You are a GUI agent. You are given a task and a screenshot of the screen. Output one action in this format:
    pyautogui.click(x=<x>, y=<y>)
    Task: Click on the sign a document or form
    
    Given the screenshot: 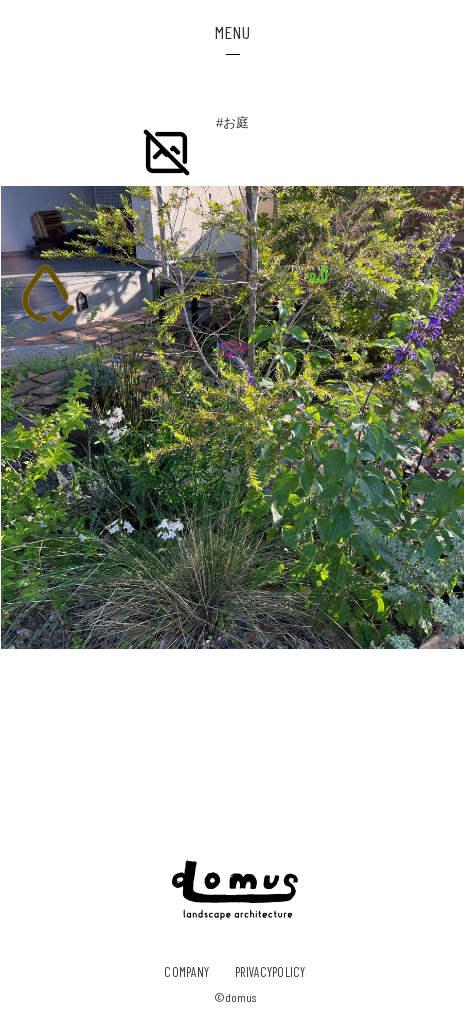 What is the action you would take?
    pyautogui.click(x=318, y=275)
    